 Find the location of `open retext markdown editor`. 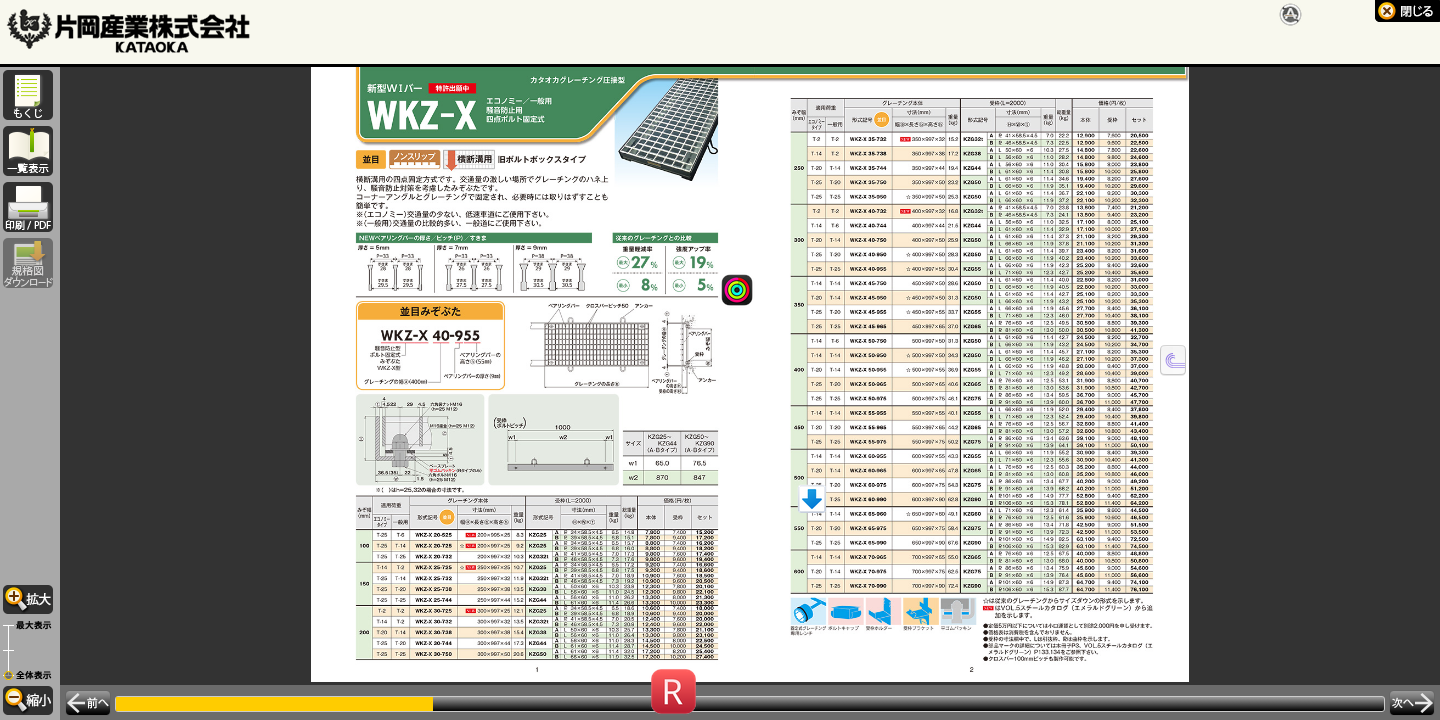

open retext markdown editor is located at coordinates (673, 691).